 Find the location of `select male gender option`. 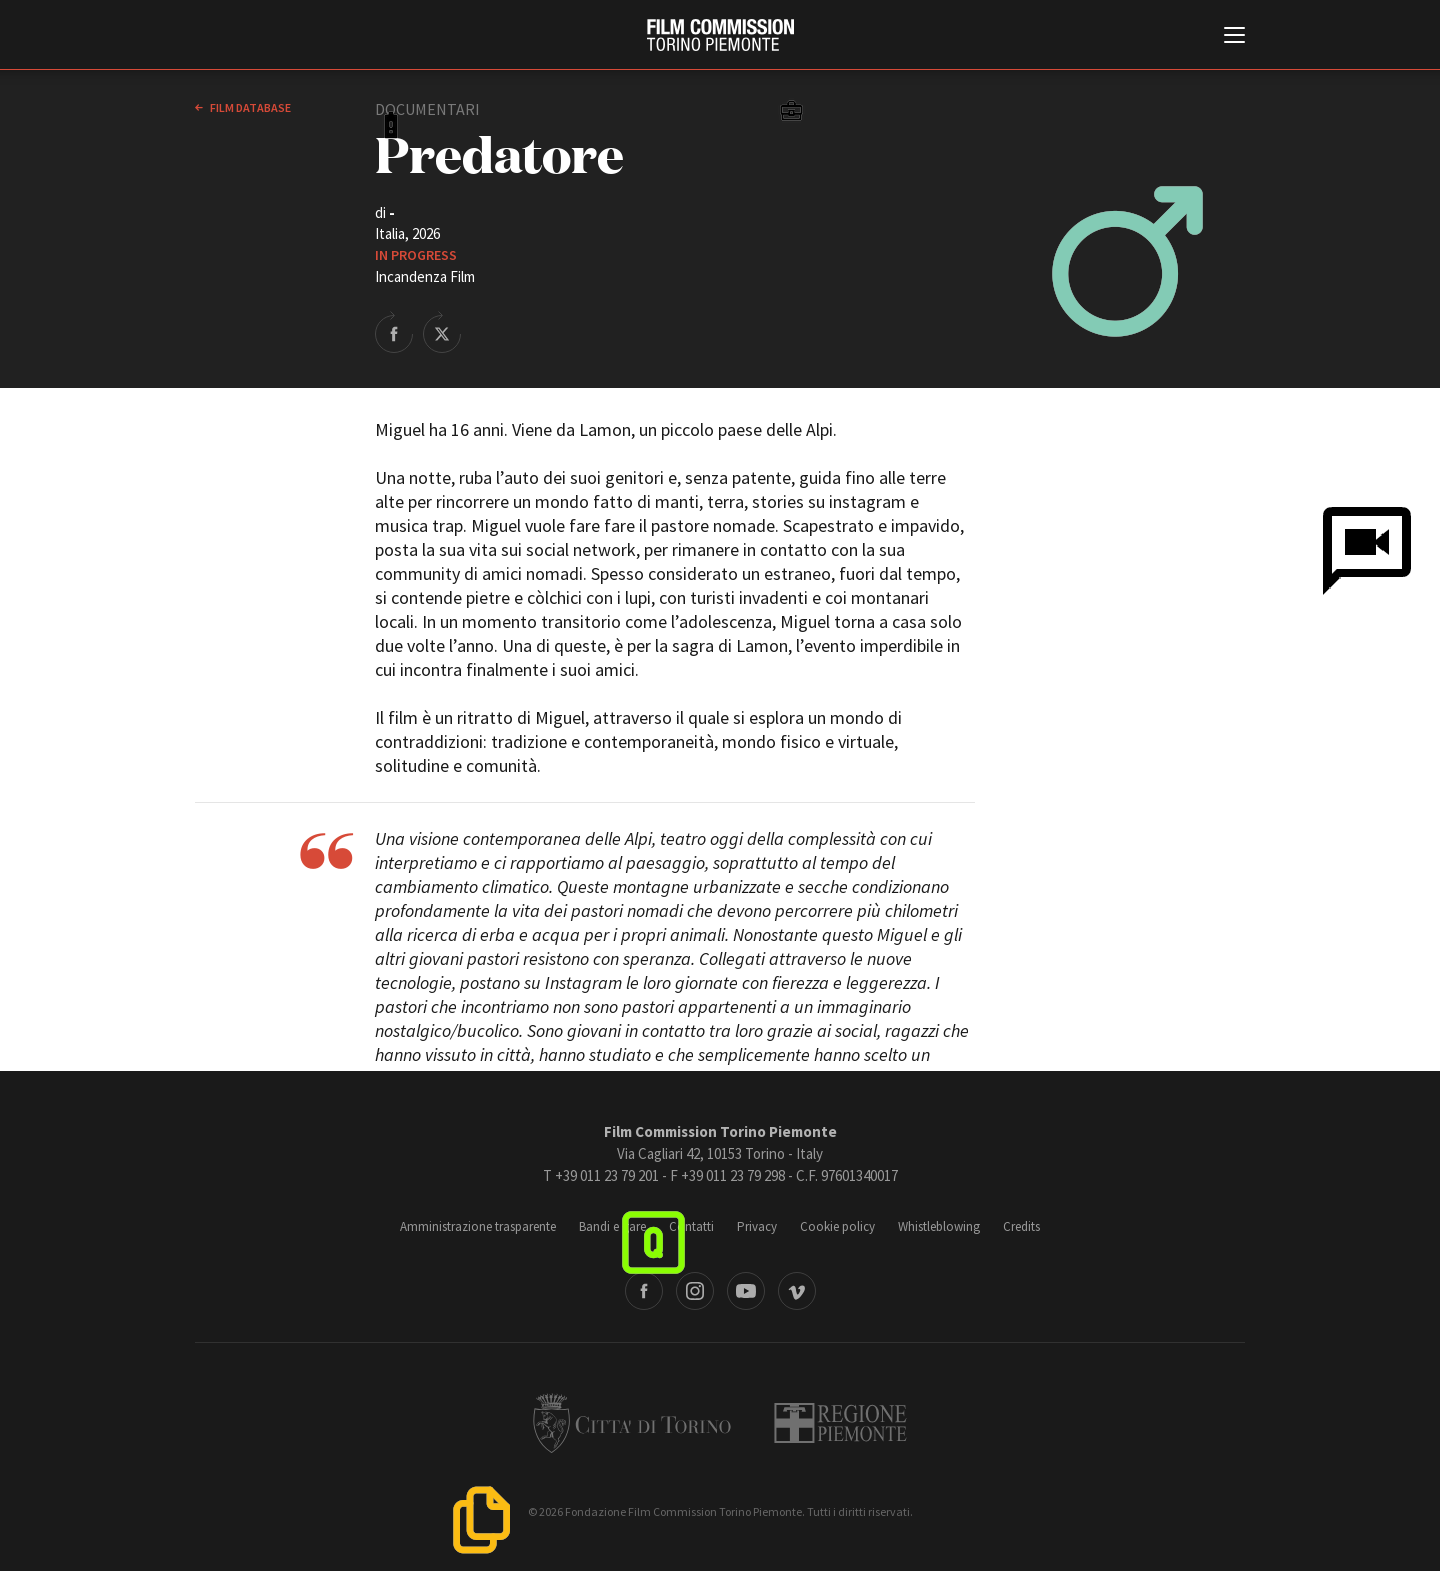

select male gender option is located at coordinates (1127, 261).